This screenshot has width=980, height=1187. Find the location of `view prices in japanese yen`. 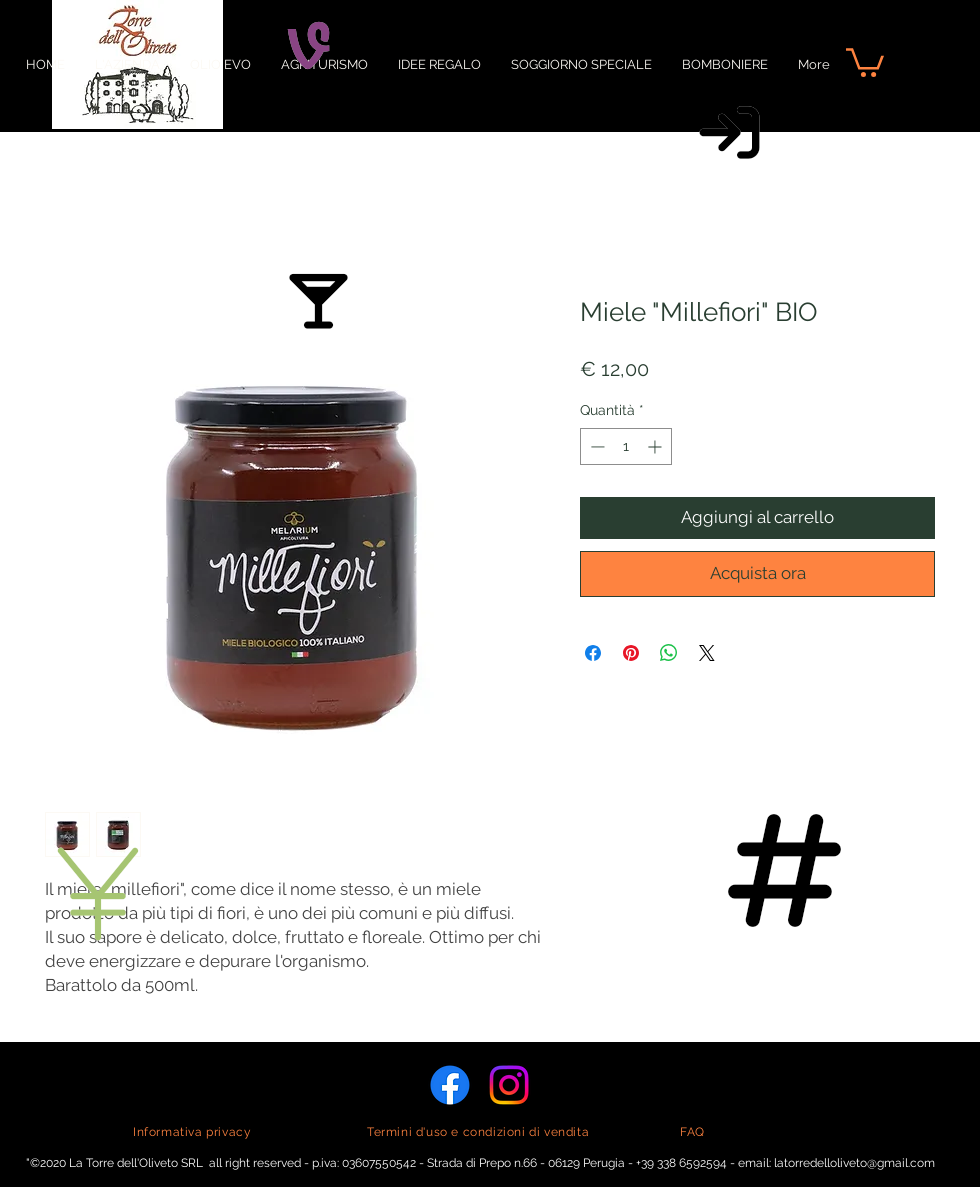

view prices in japanese yen is located at coordinates (98, 892).